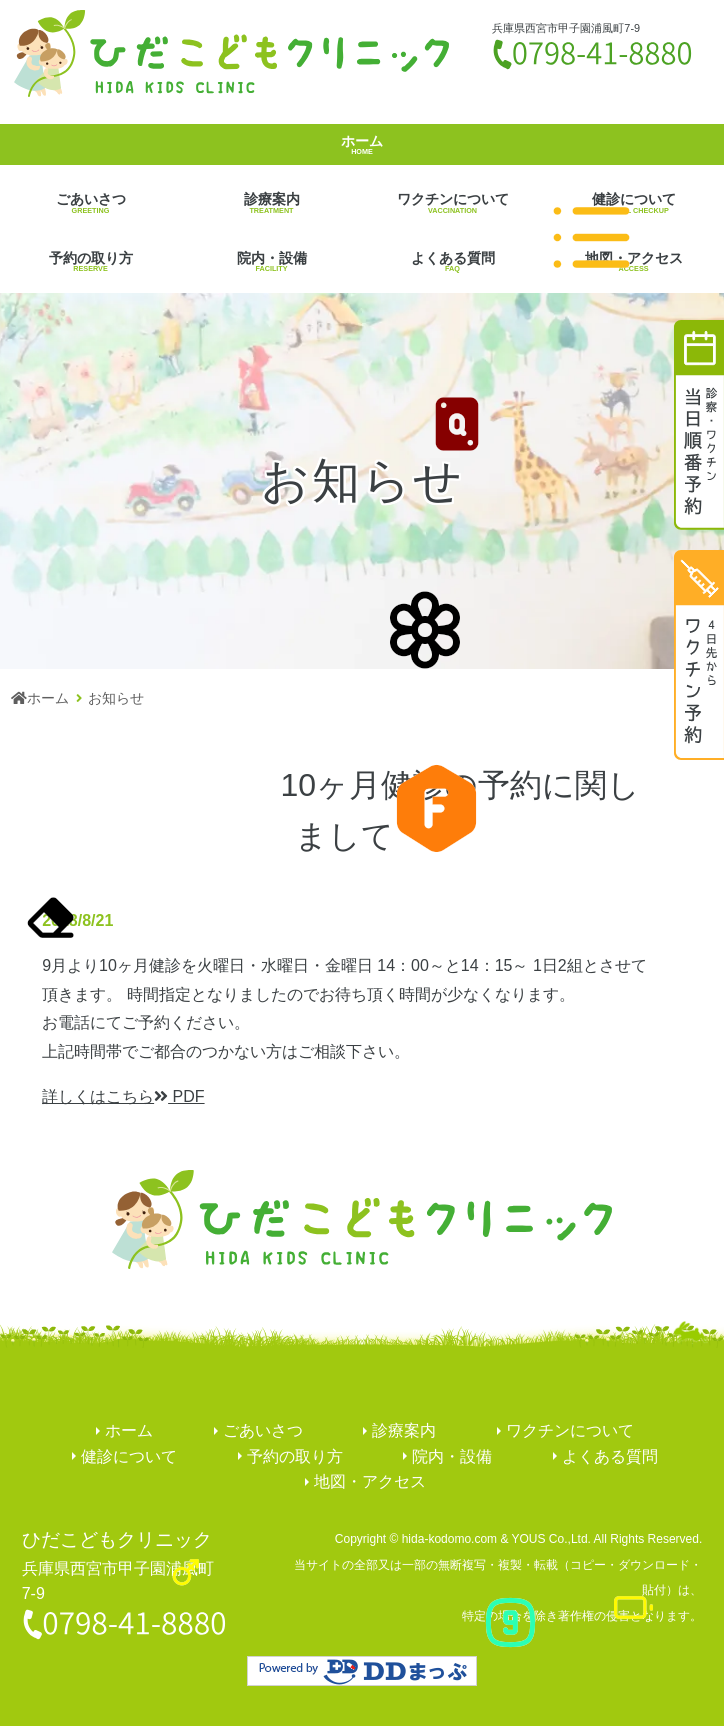  Describe the element at coordinates (510, 1622) in the screenshot. I see `indicates 9 items or notifications` at that location.